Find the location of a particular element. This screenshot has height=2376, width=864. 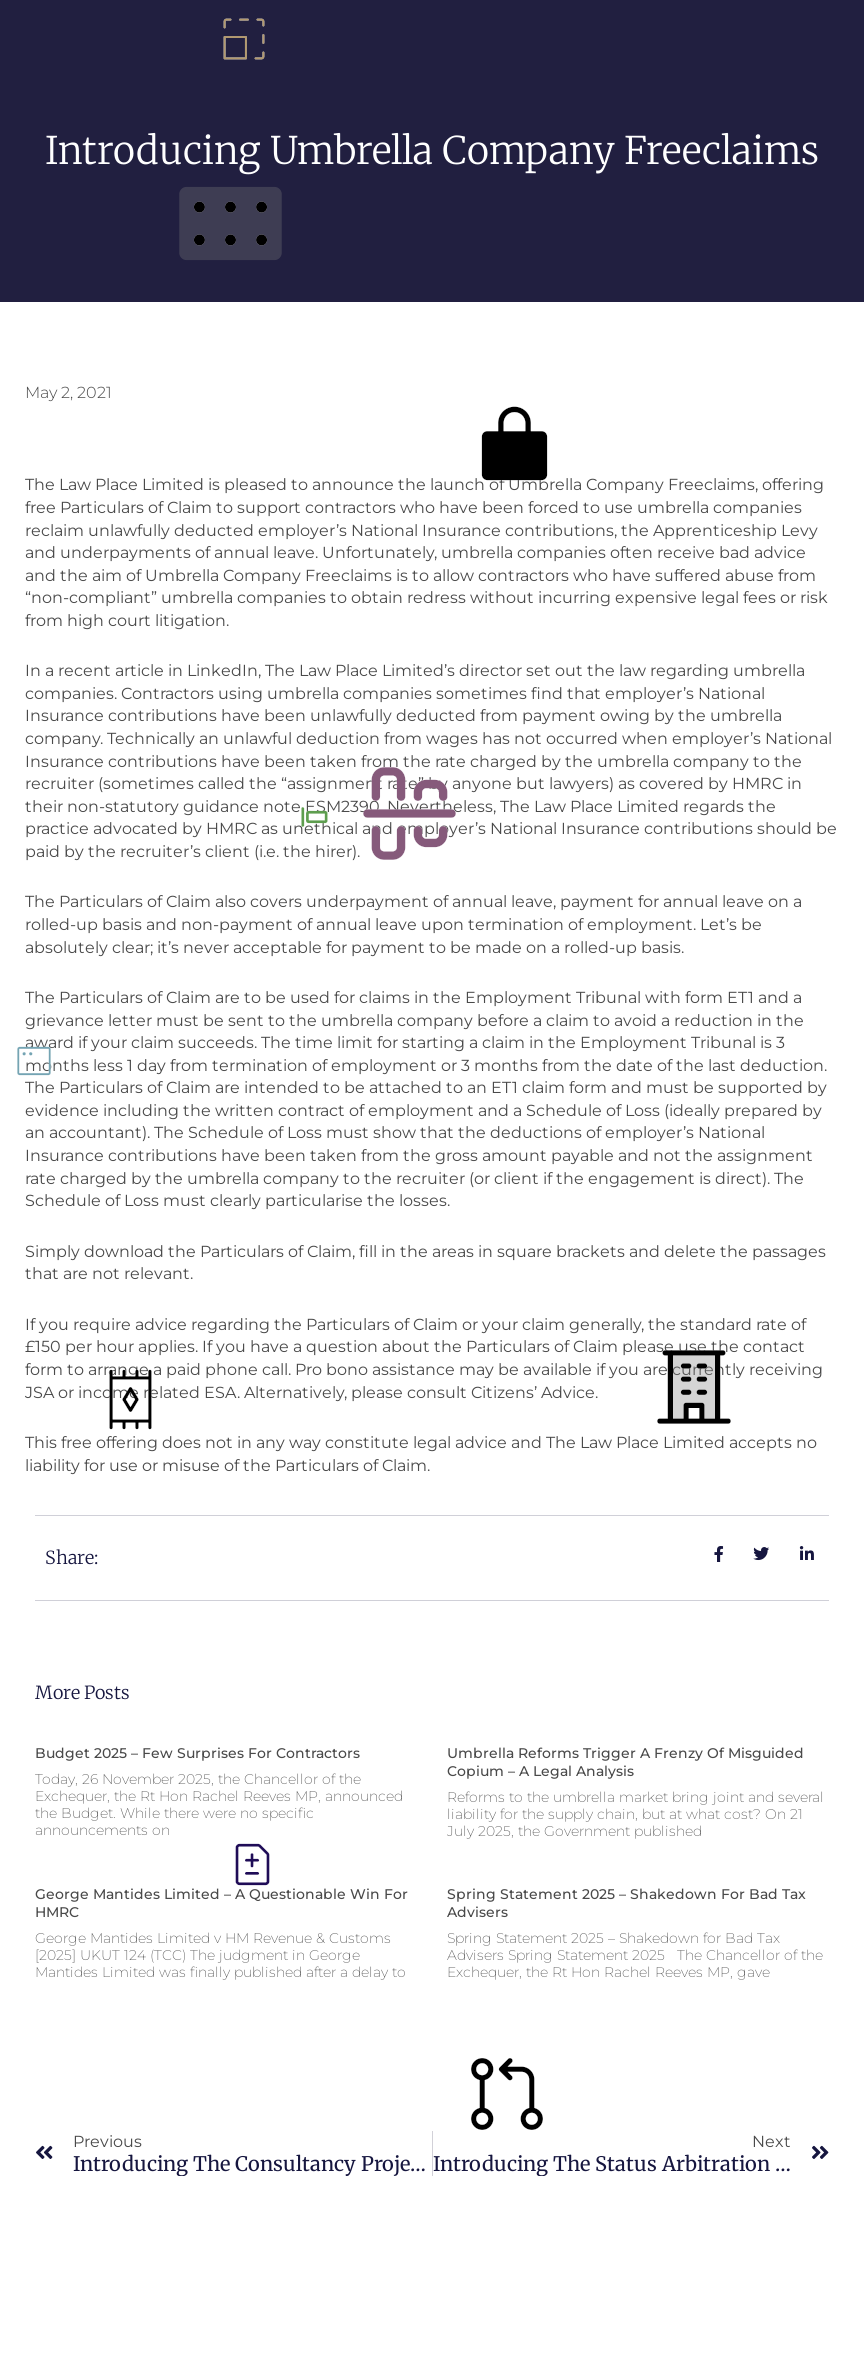

resize a window or element is located at coordinates (244, 39).